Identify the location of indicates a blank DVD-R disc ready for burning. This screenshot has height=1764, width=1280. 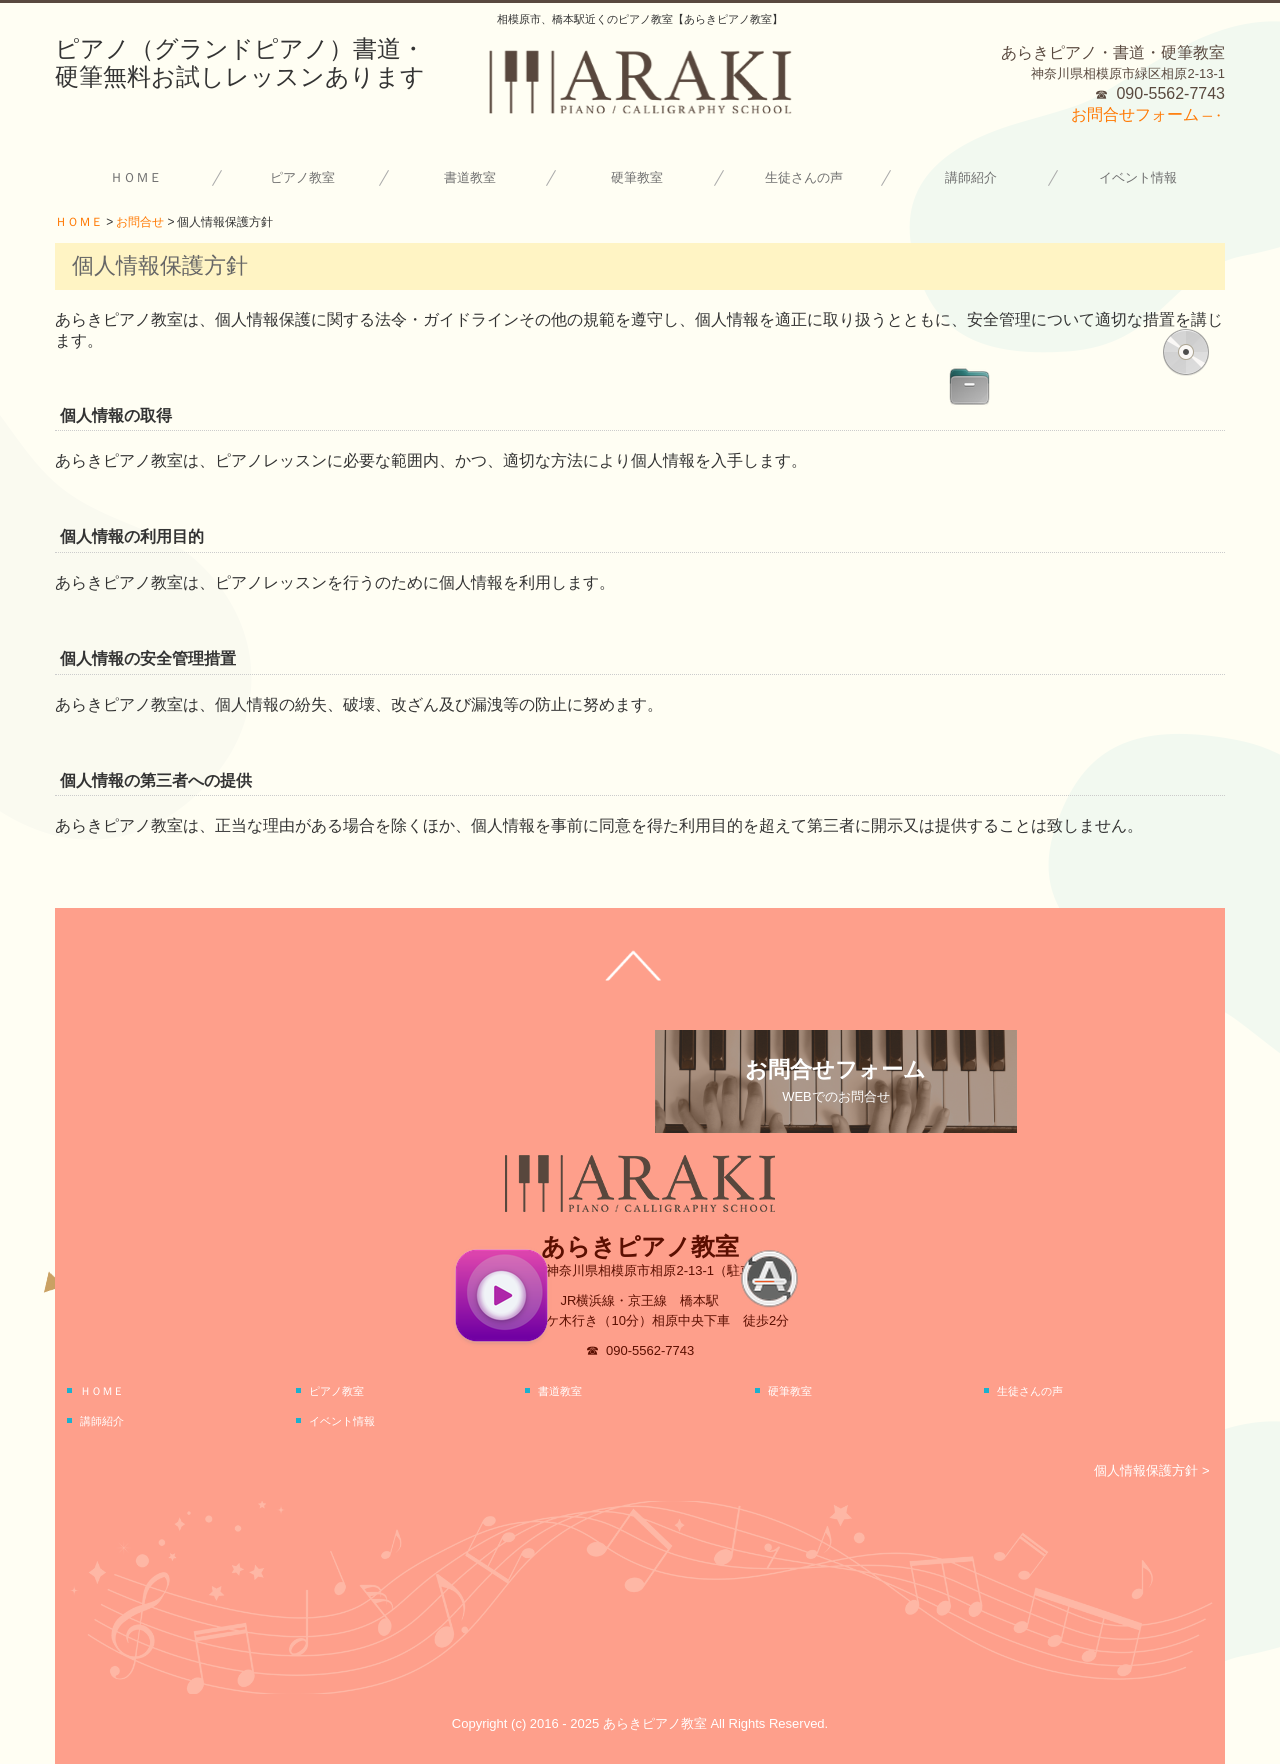
(1186, 352).